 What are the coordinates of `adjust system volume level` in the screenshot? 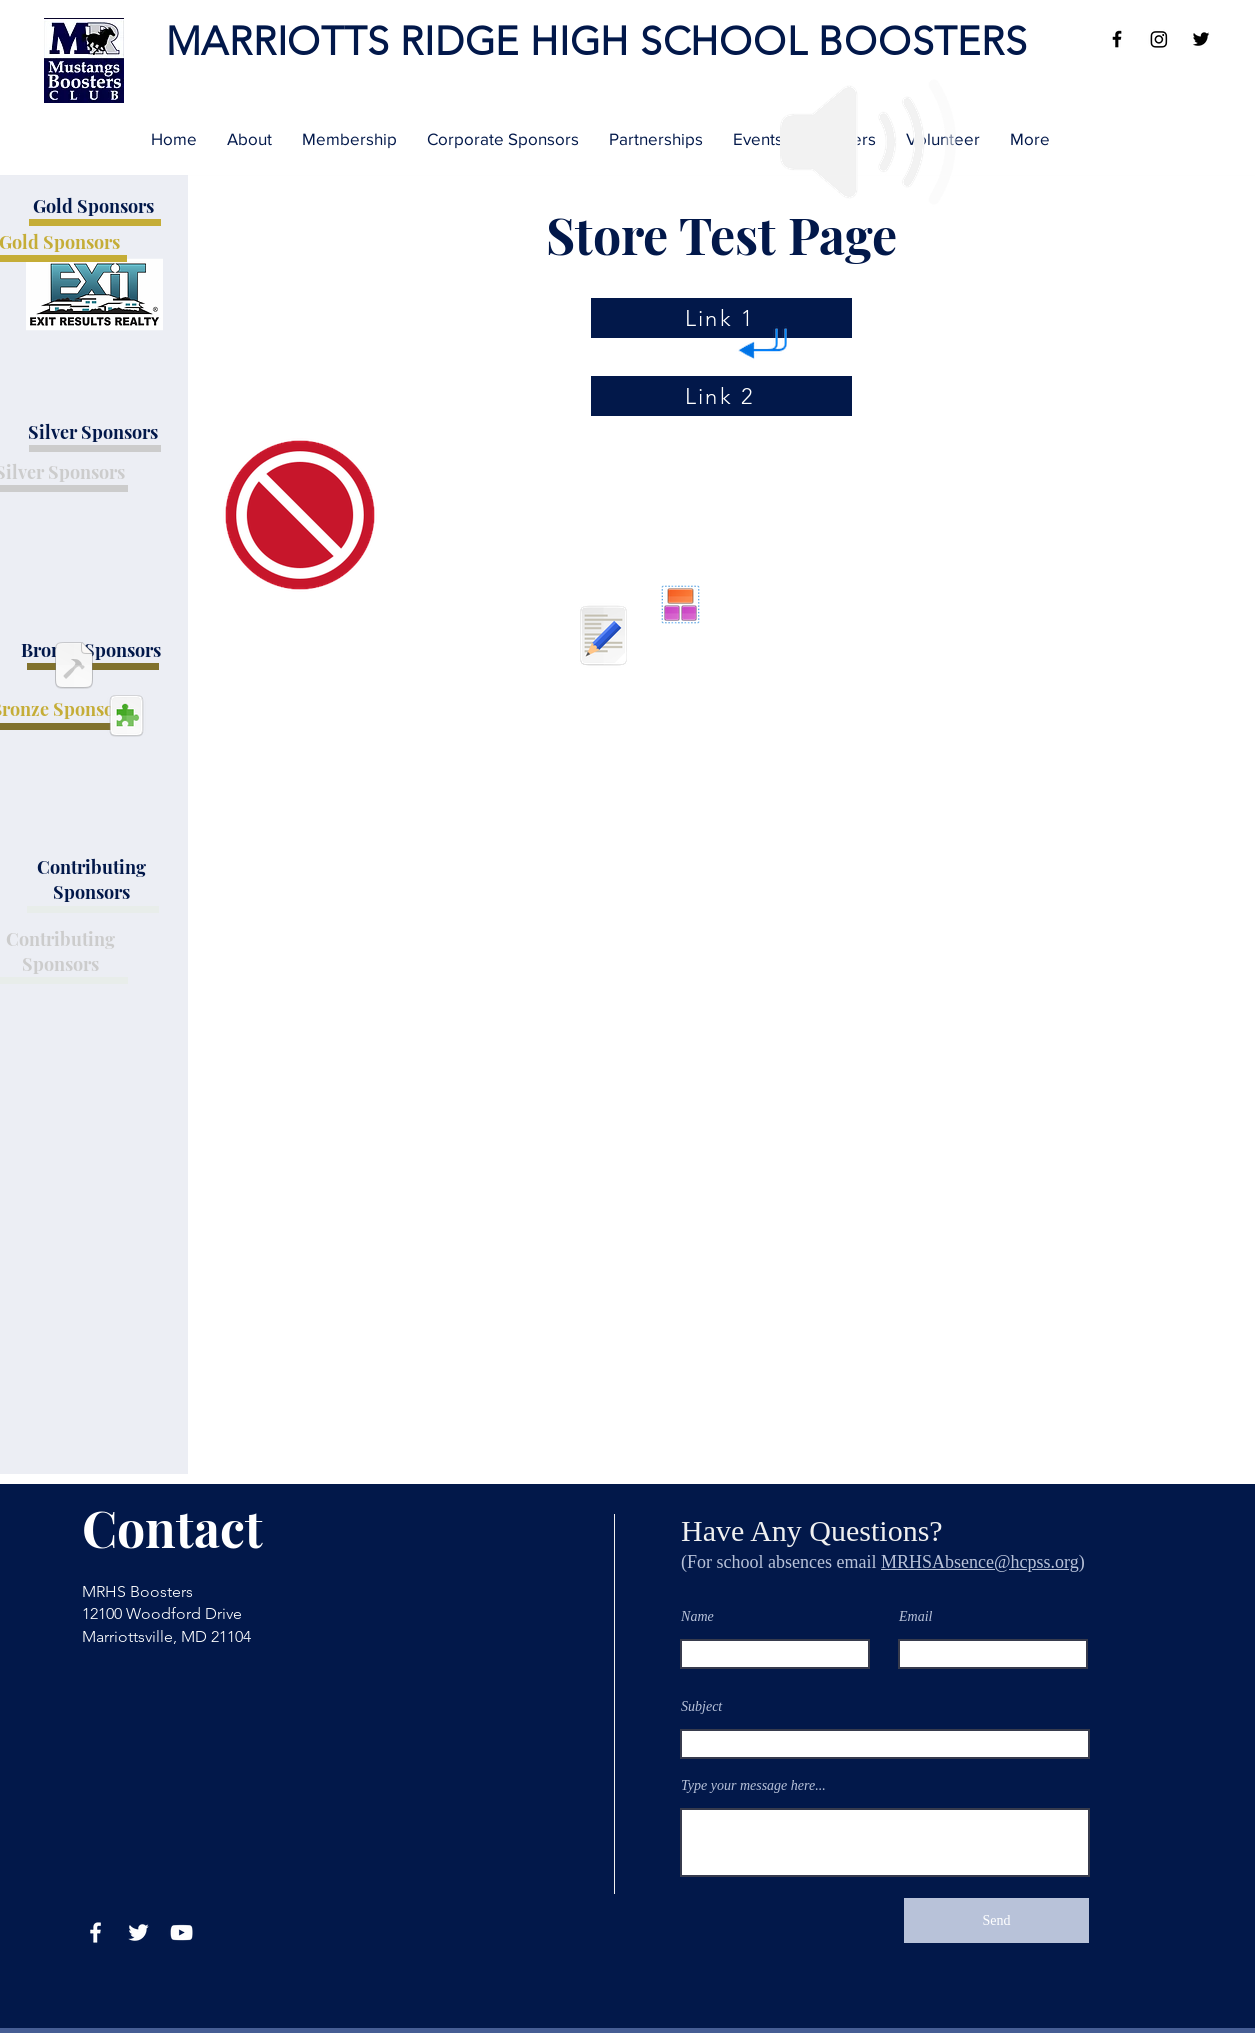 It's located at (868, 142).